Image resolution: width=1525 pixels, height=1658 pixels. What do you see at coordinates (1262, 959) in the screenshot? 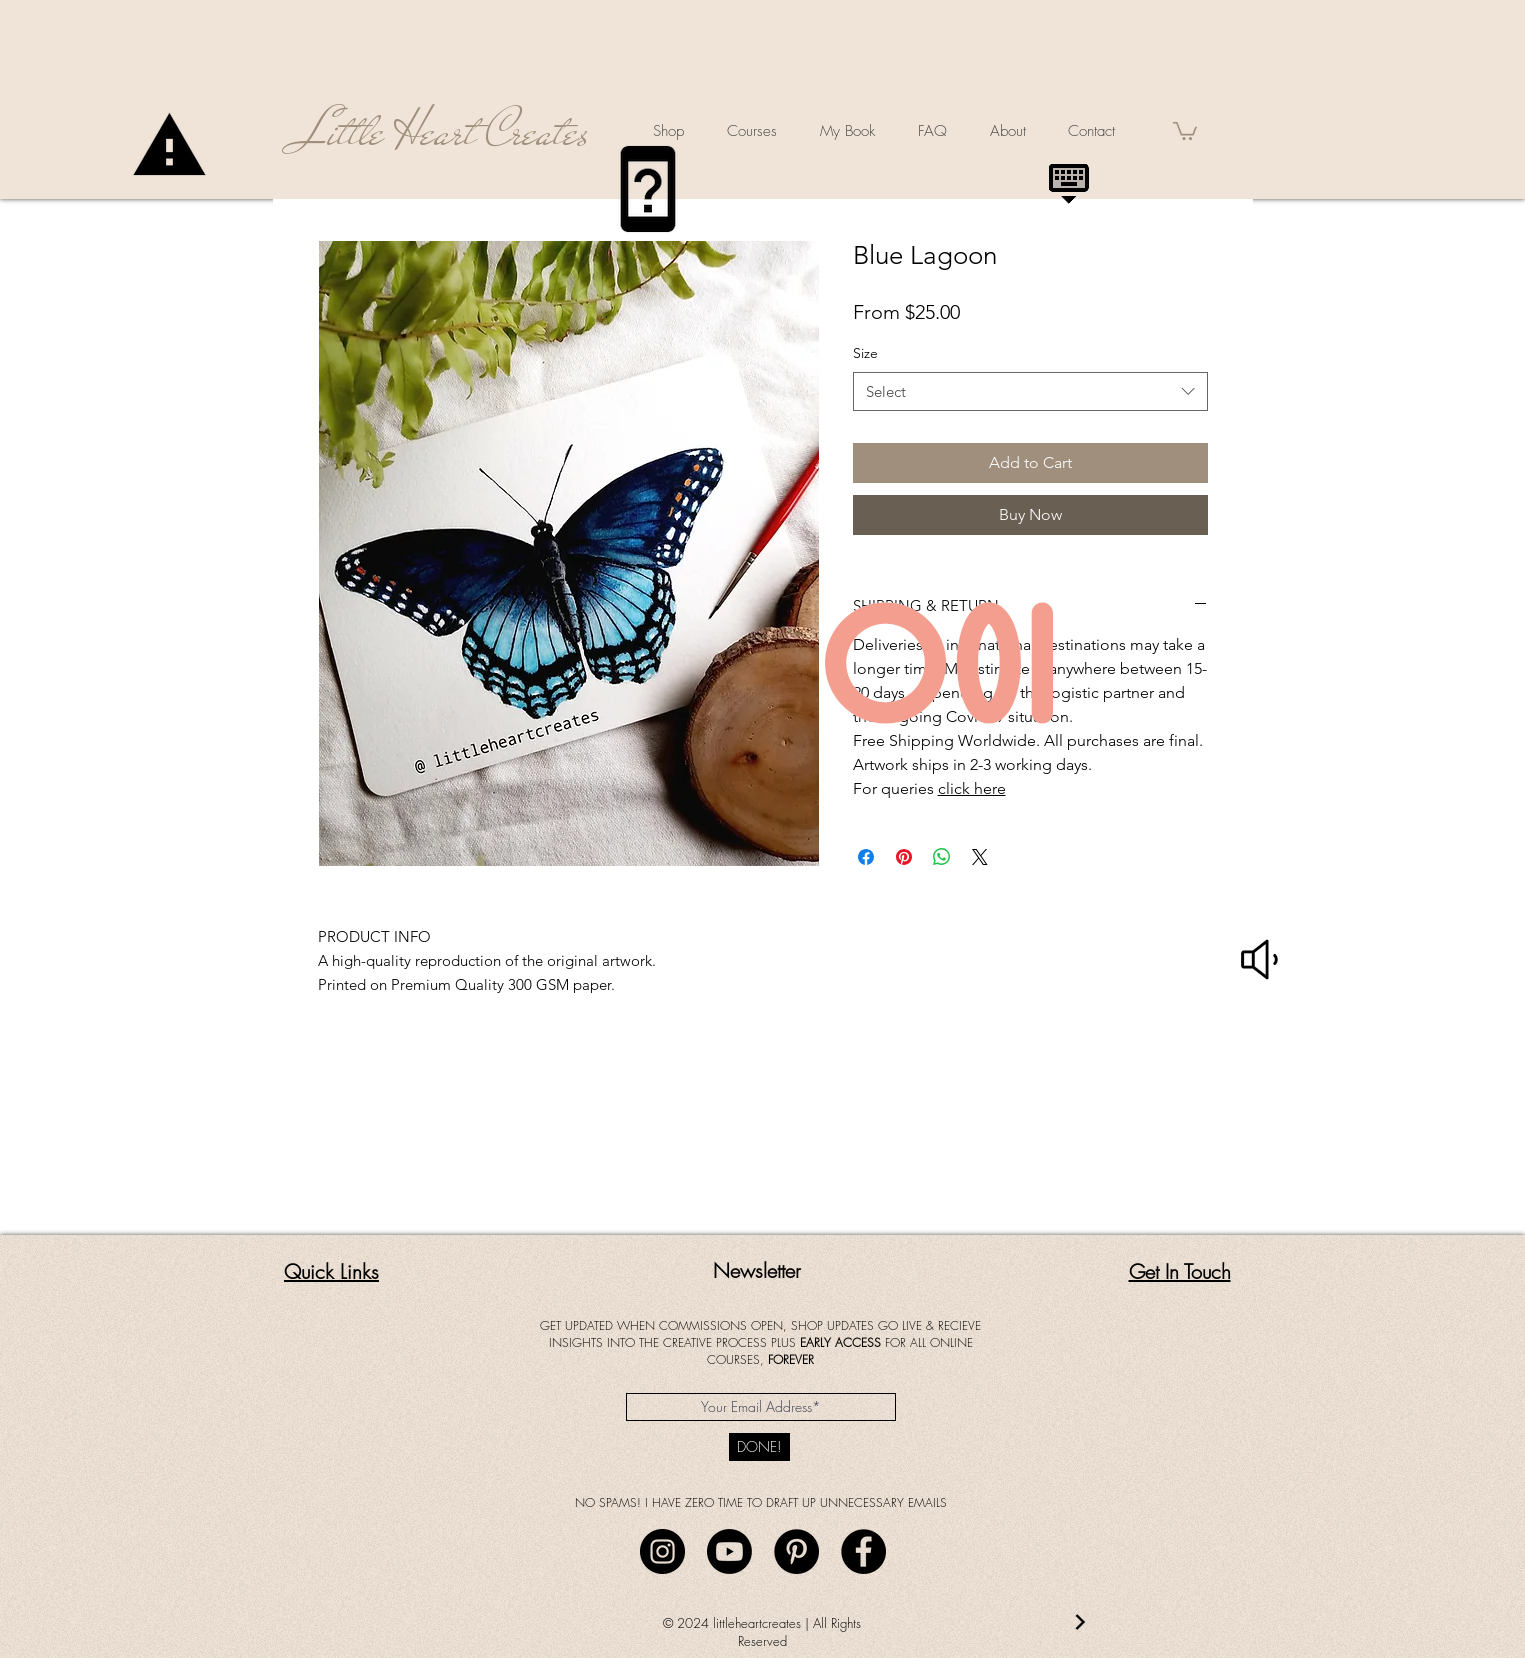
I see `adjust volume to low level` at bounding box center [1262, 959].